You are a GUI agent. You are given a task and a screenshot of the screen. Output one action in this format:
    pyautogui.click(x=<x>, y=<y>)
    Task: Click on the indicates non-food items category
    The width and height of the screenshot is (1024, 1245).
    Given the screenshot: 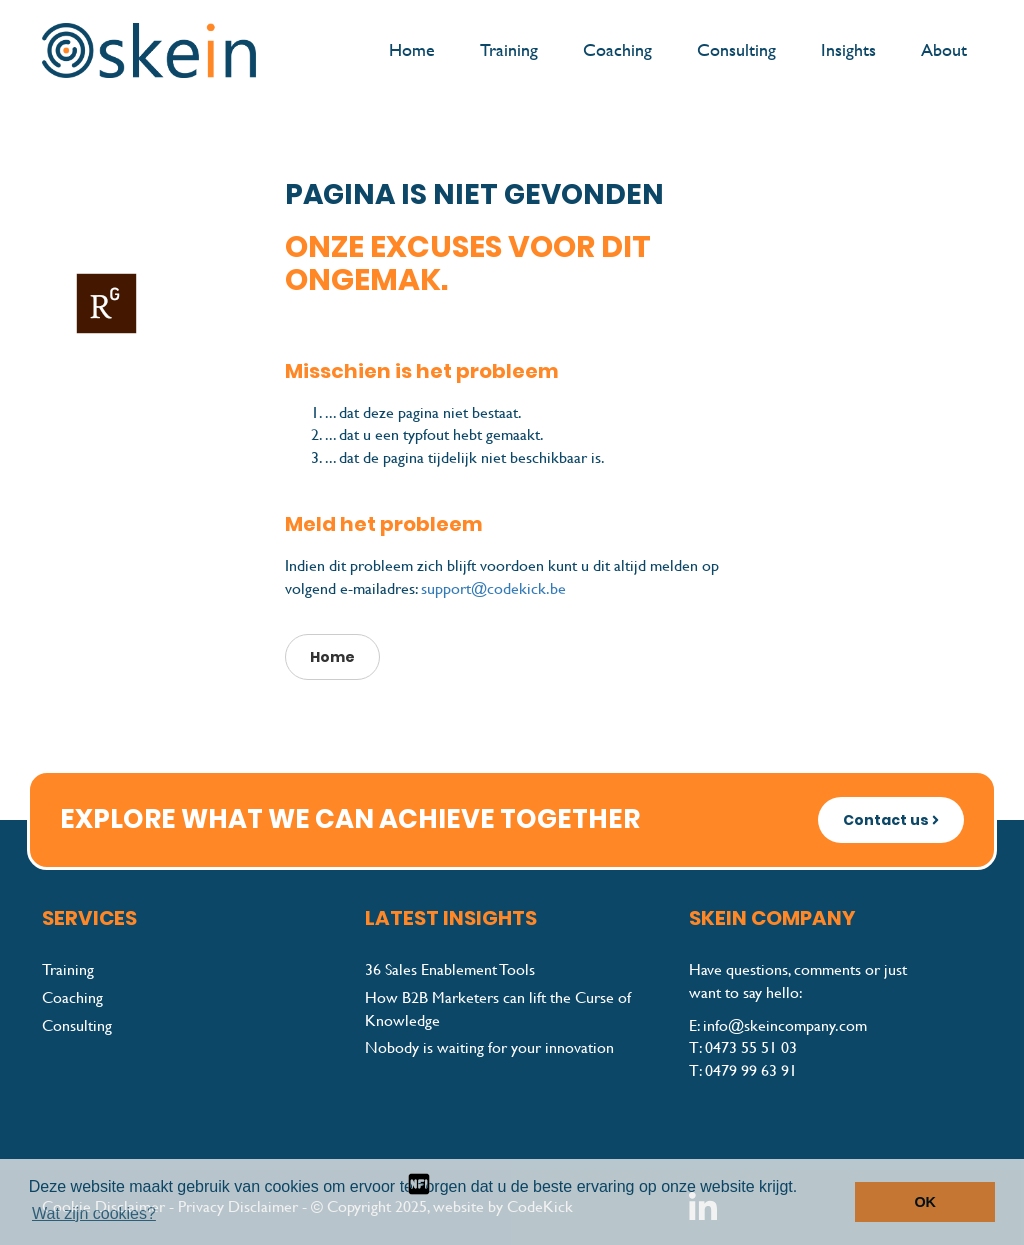 What is the action you would take?
    pyautogui.click(x=419, y=1184)
    